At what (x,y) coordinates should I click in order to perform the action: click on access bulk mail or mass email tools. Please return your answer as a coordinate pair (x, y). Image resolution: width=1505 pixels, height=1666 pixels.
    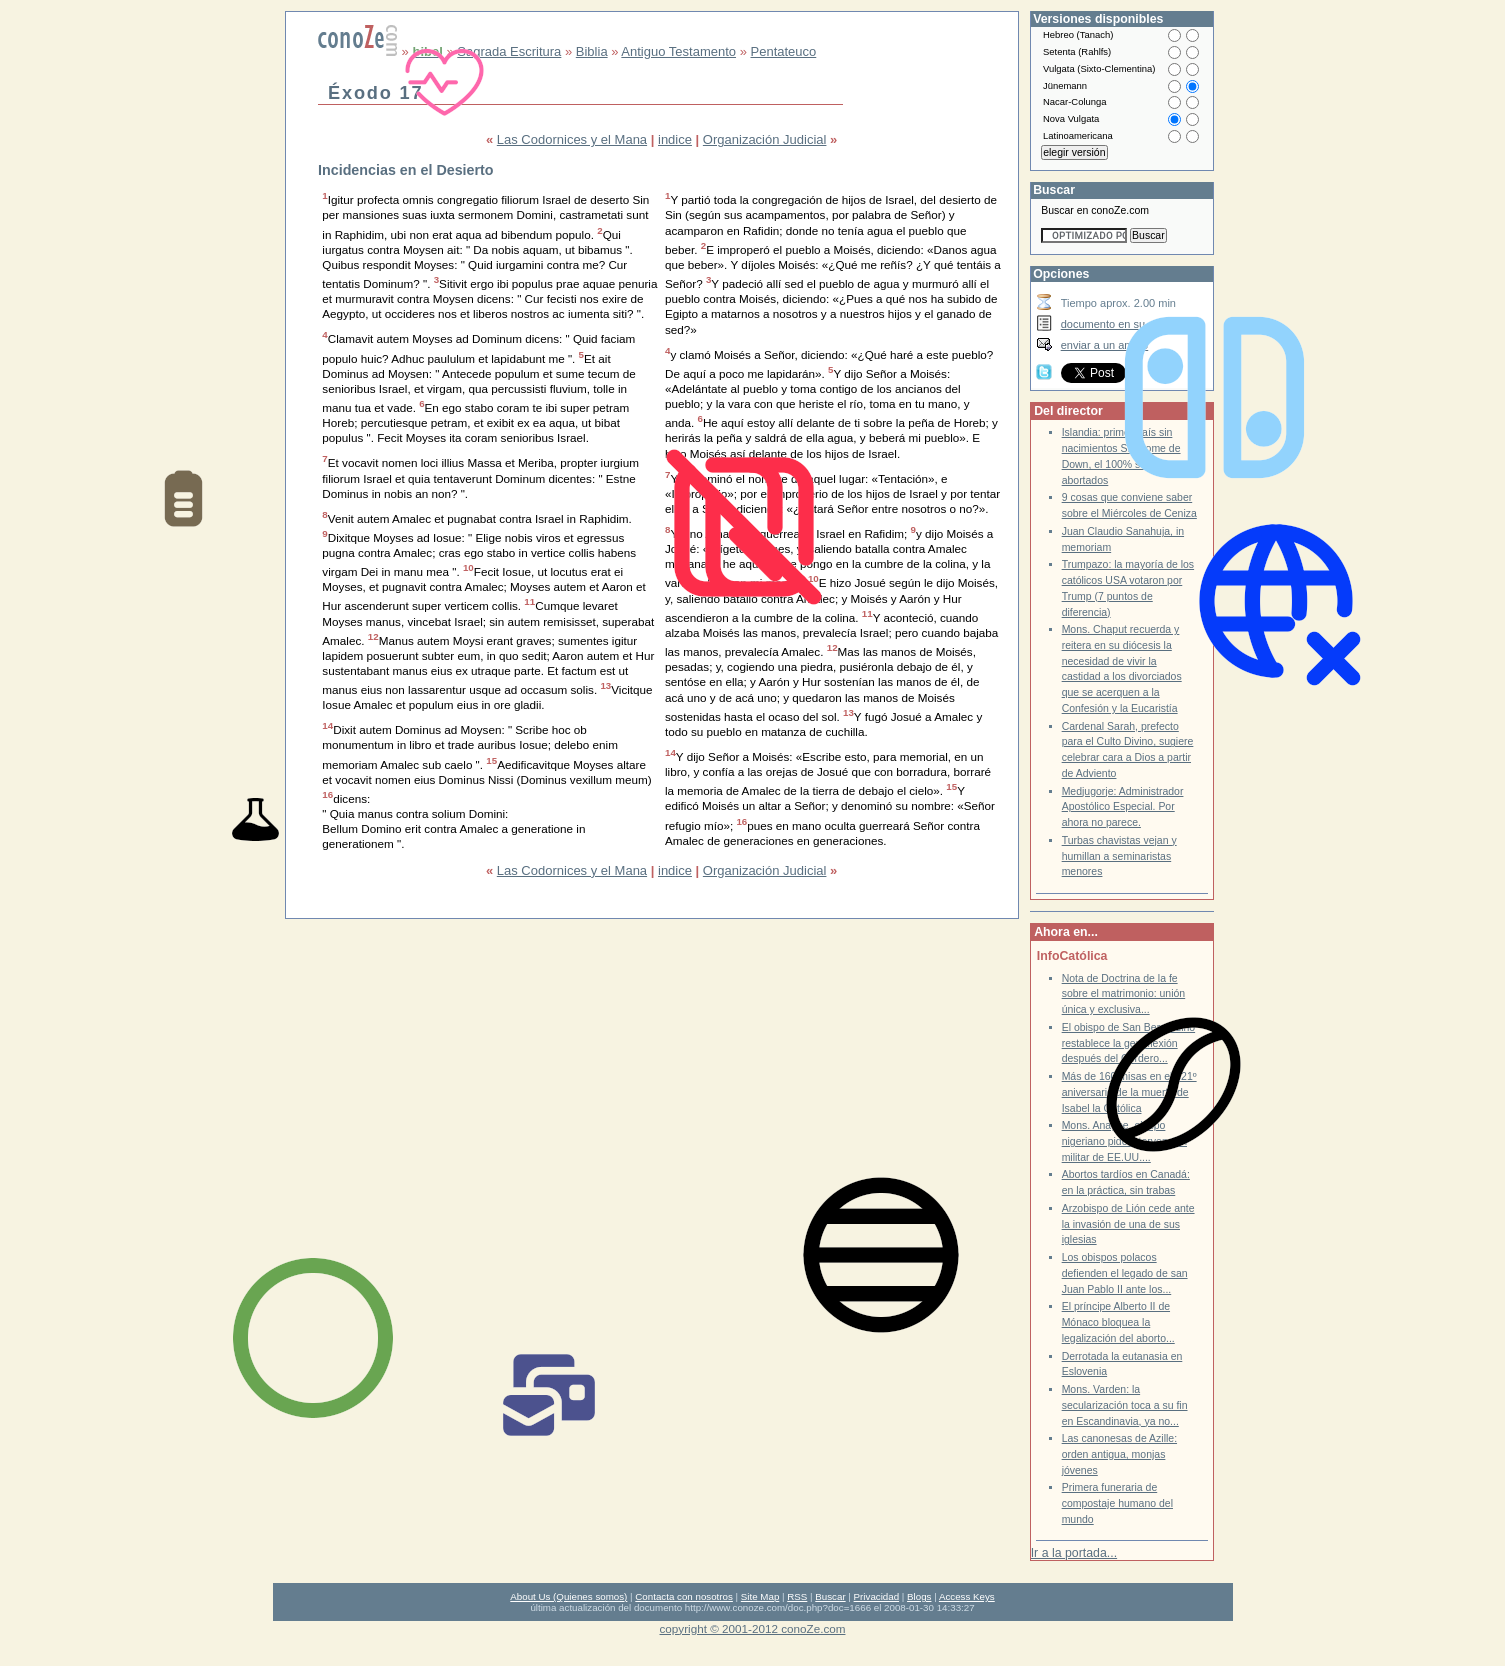
    Looking at the image, I should click on (549, 1395).